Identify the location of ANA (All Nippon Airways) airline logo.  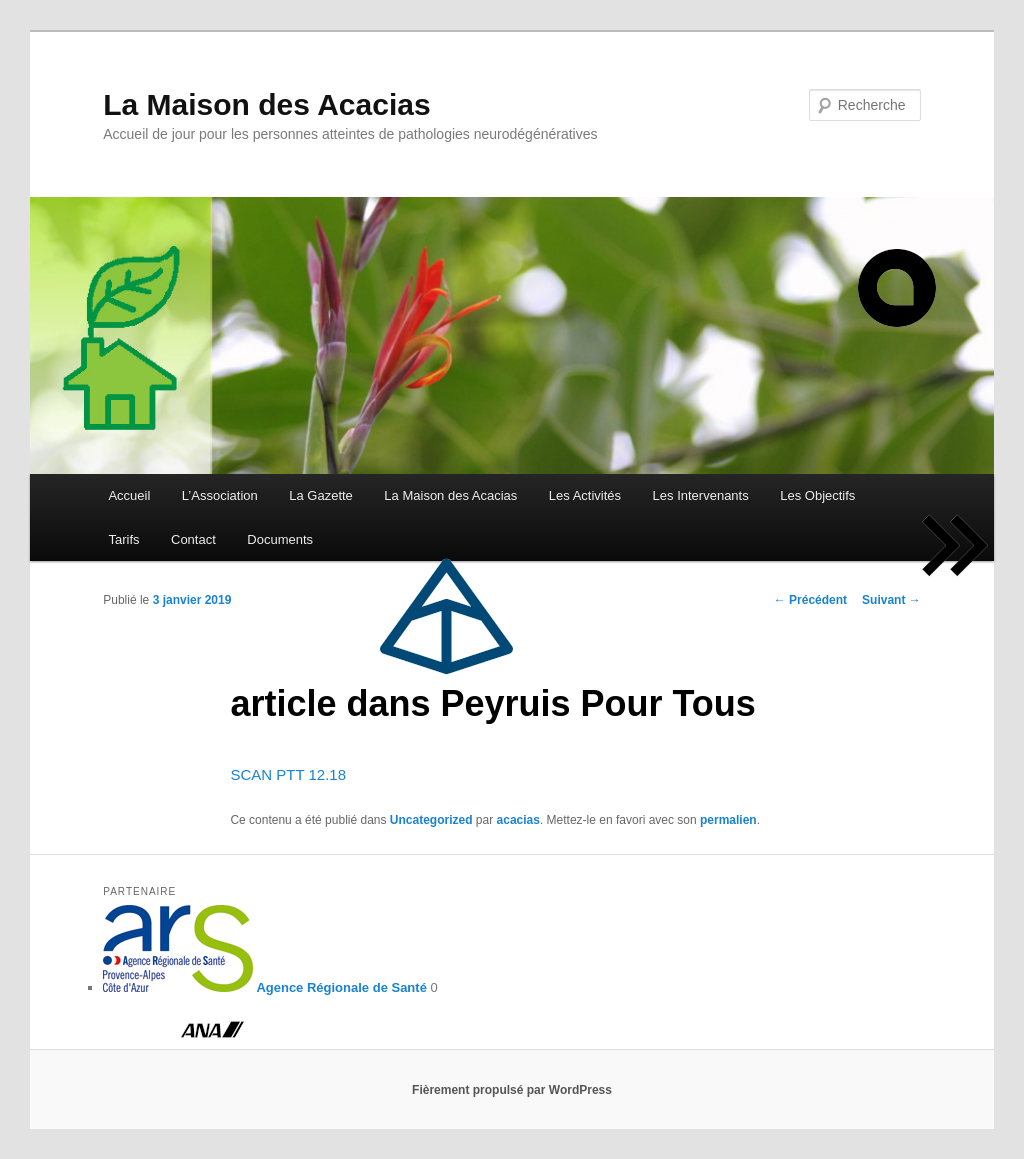
(212, 1029).